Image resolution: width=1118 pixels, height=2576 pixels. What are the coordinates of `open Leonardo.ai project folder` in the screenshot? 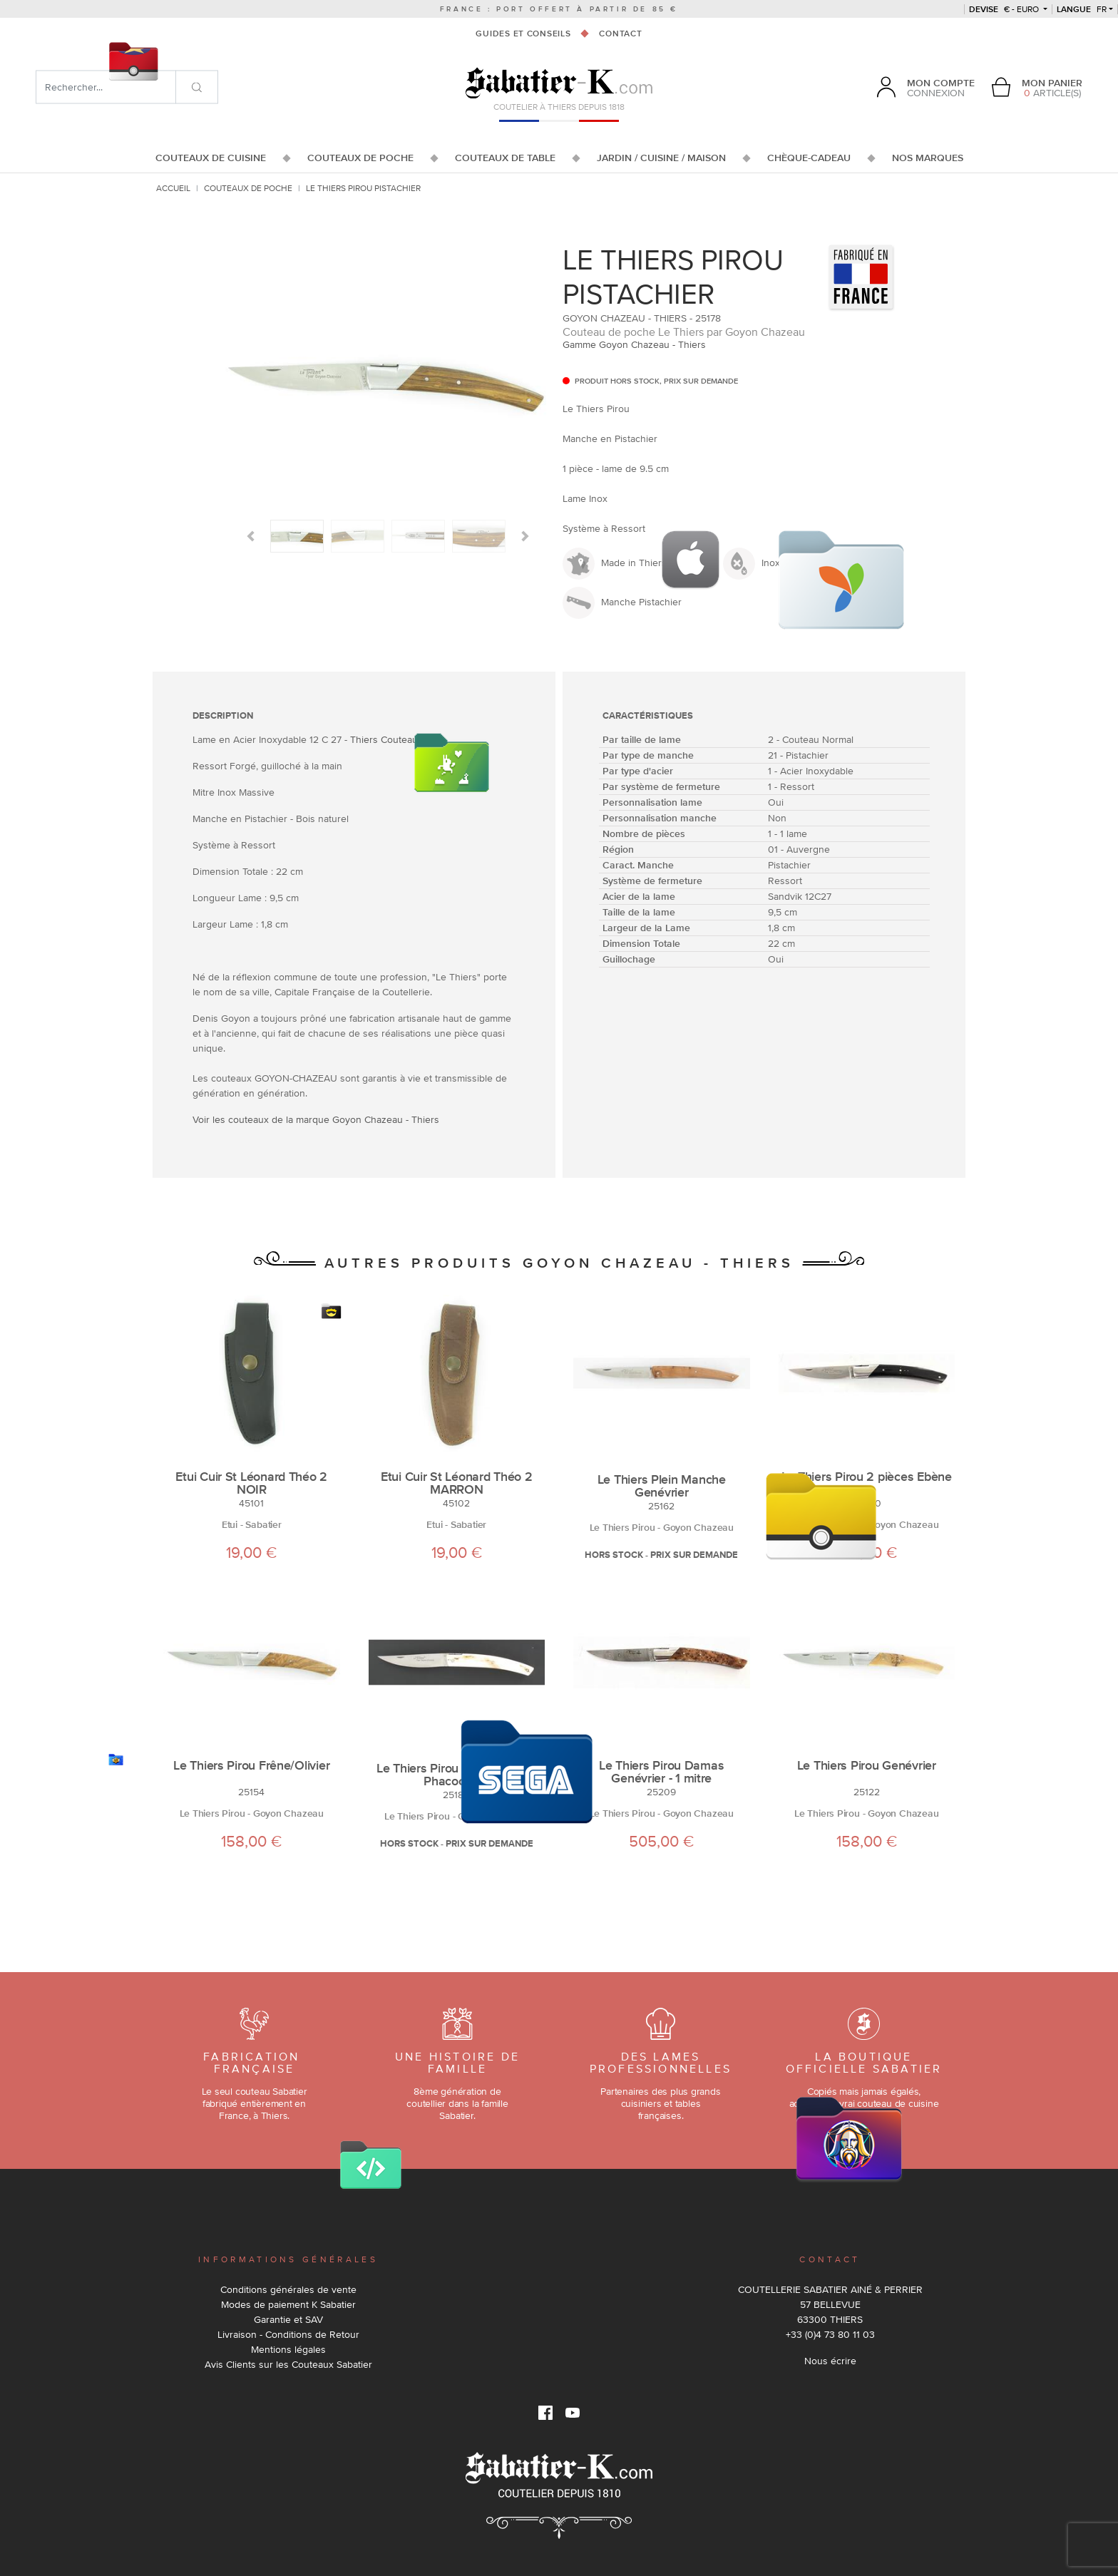 It's located at (848, 2141).